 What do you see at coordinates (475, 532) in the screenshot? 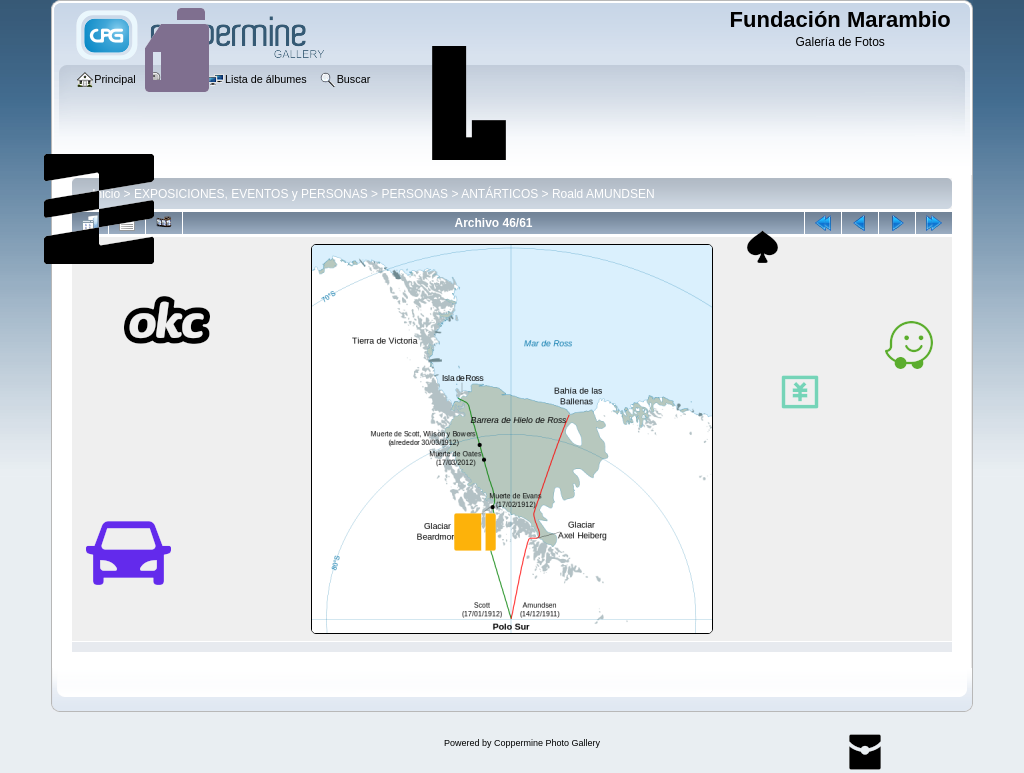
I see `switch to right sidebar layout` at bounding box center [475, 532].